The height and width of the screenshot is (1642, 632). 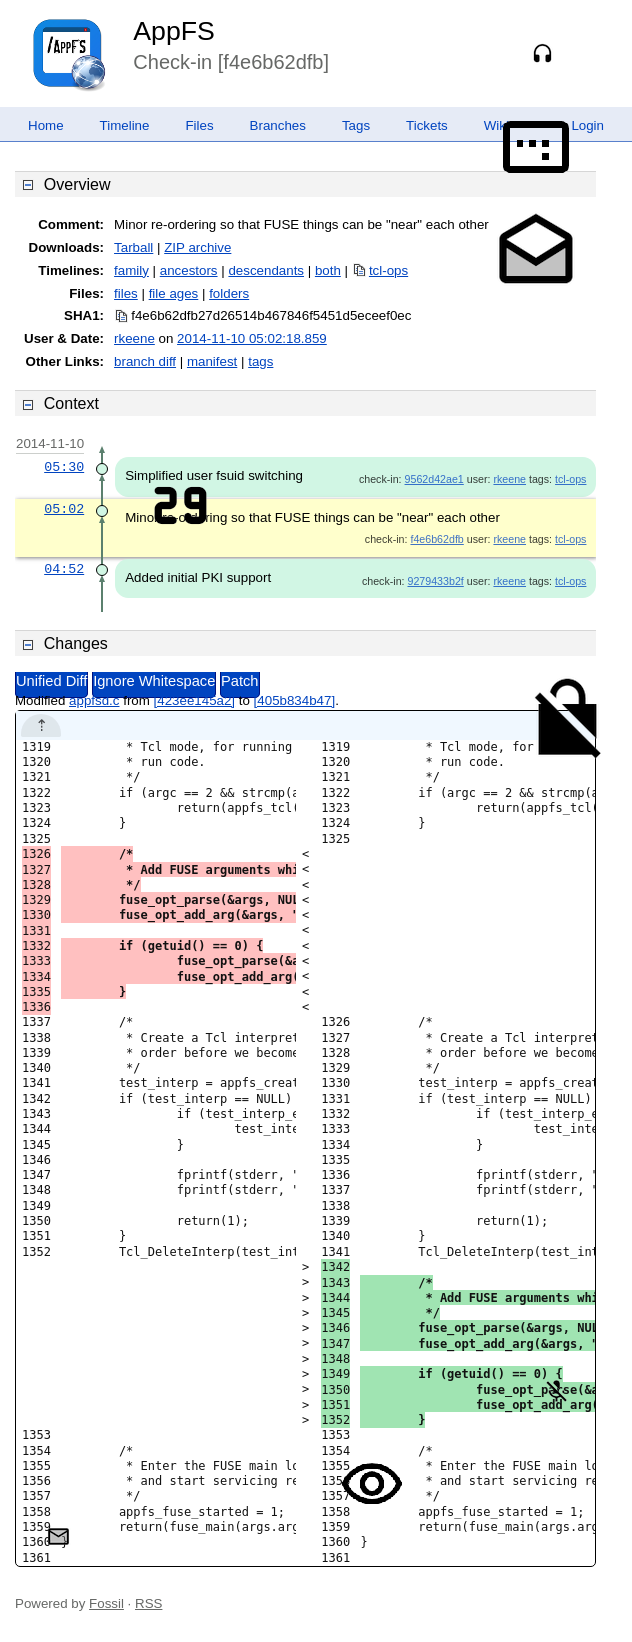 What do you see at coordinates (536, 147) in the screenshot?
I see `adjust image aspect ratio settings` at bounding box center [536, 147].